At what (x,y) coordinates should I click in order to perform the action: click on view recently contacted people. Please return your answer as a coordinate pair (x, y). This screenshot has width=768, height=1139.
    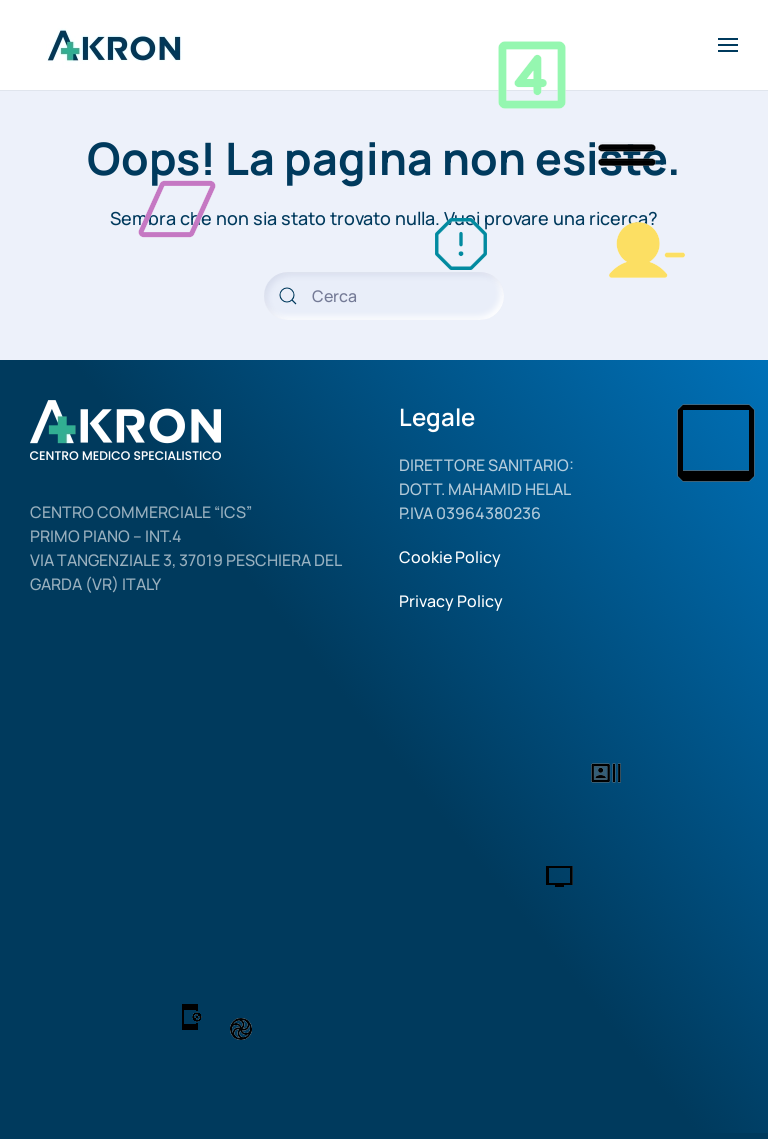
    Looking at the image, I should click on (606, 773).